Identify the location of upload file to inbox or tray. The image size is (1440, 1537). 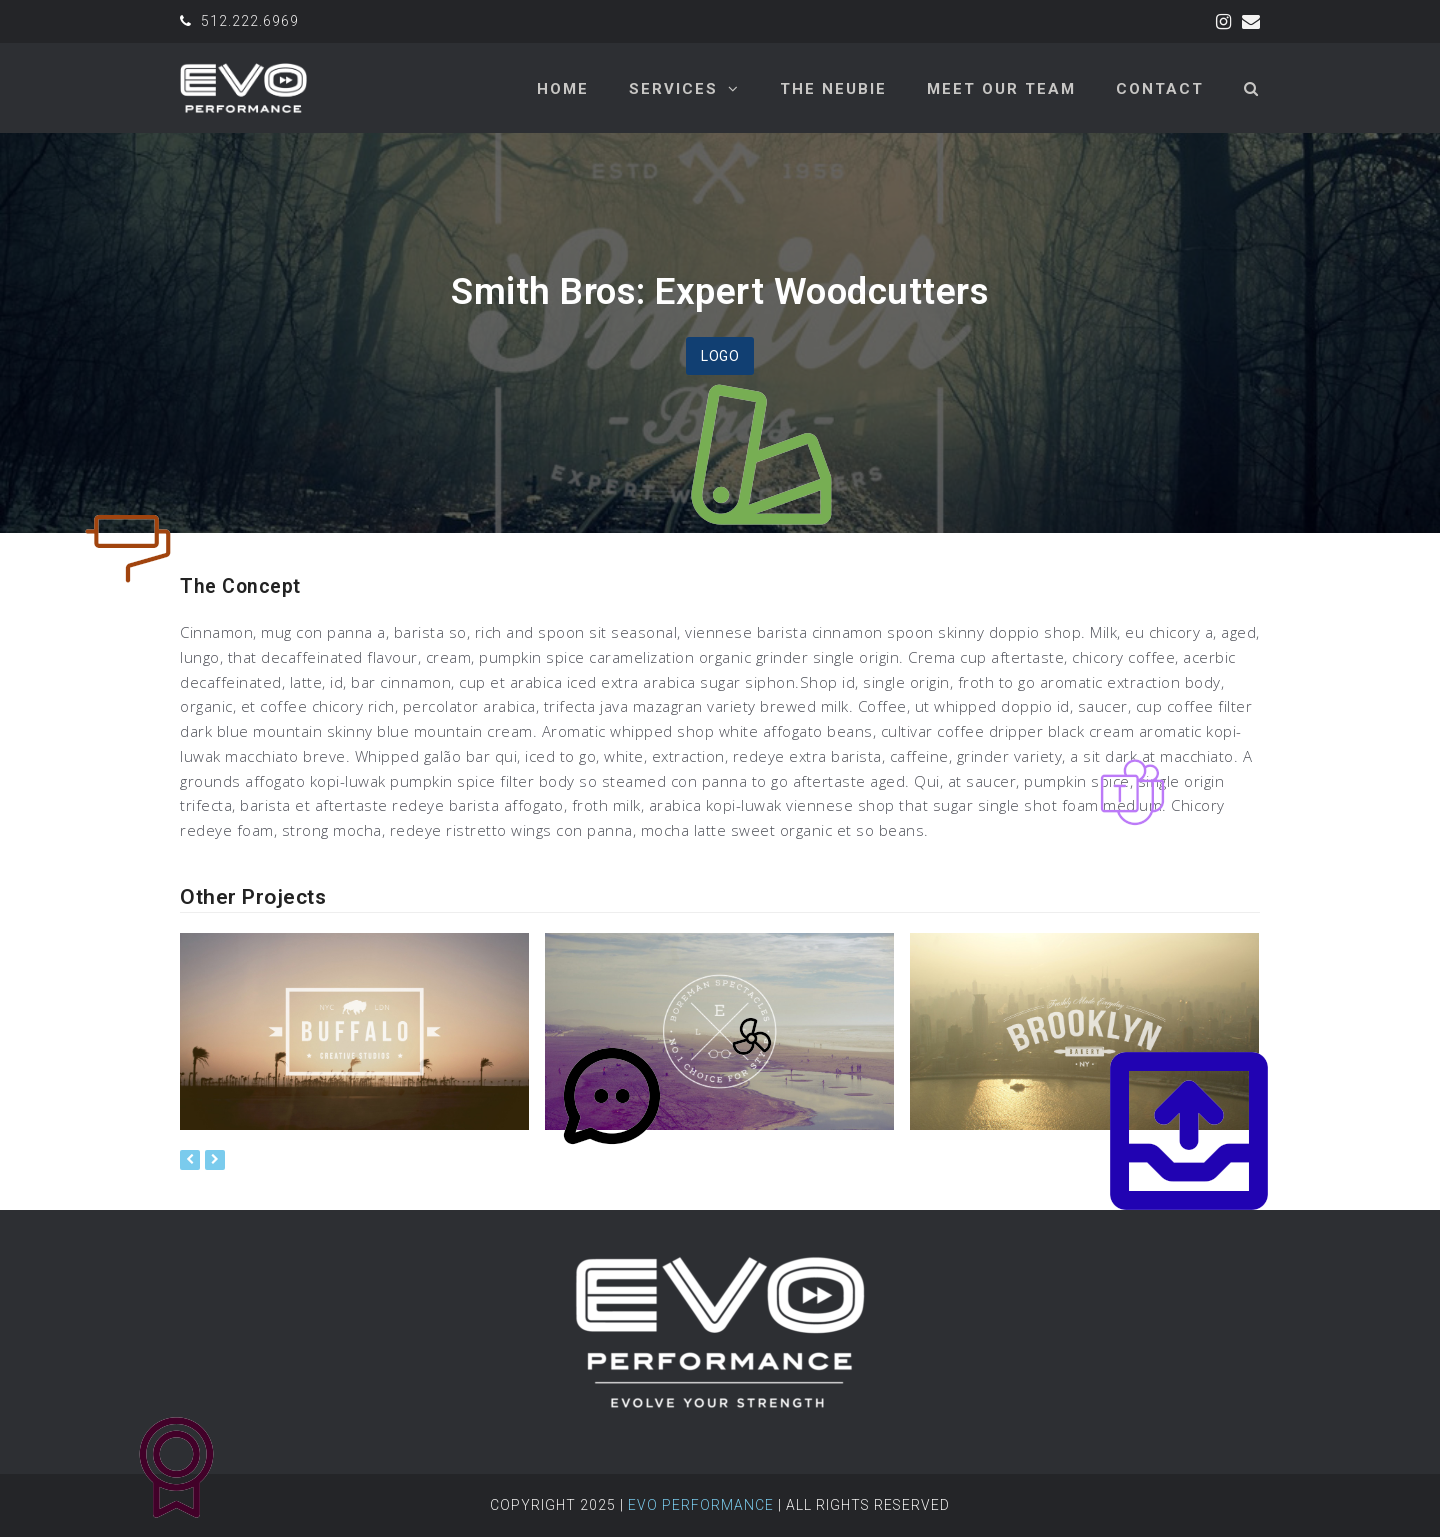
(1189, 1131).